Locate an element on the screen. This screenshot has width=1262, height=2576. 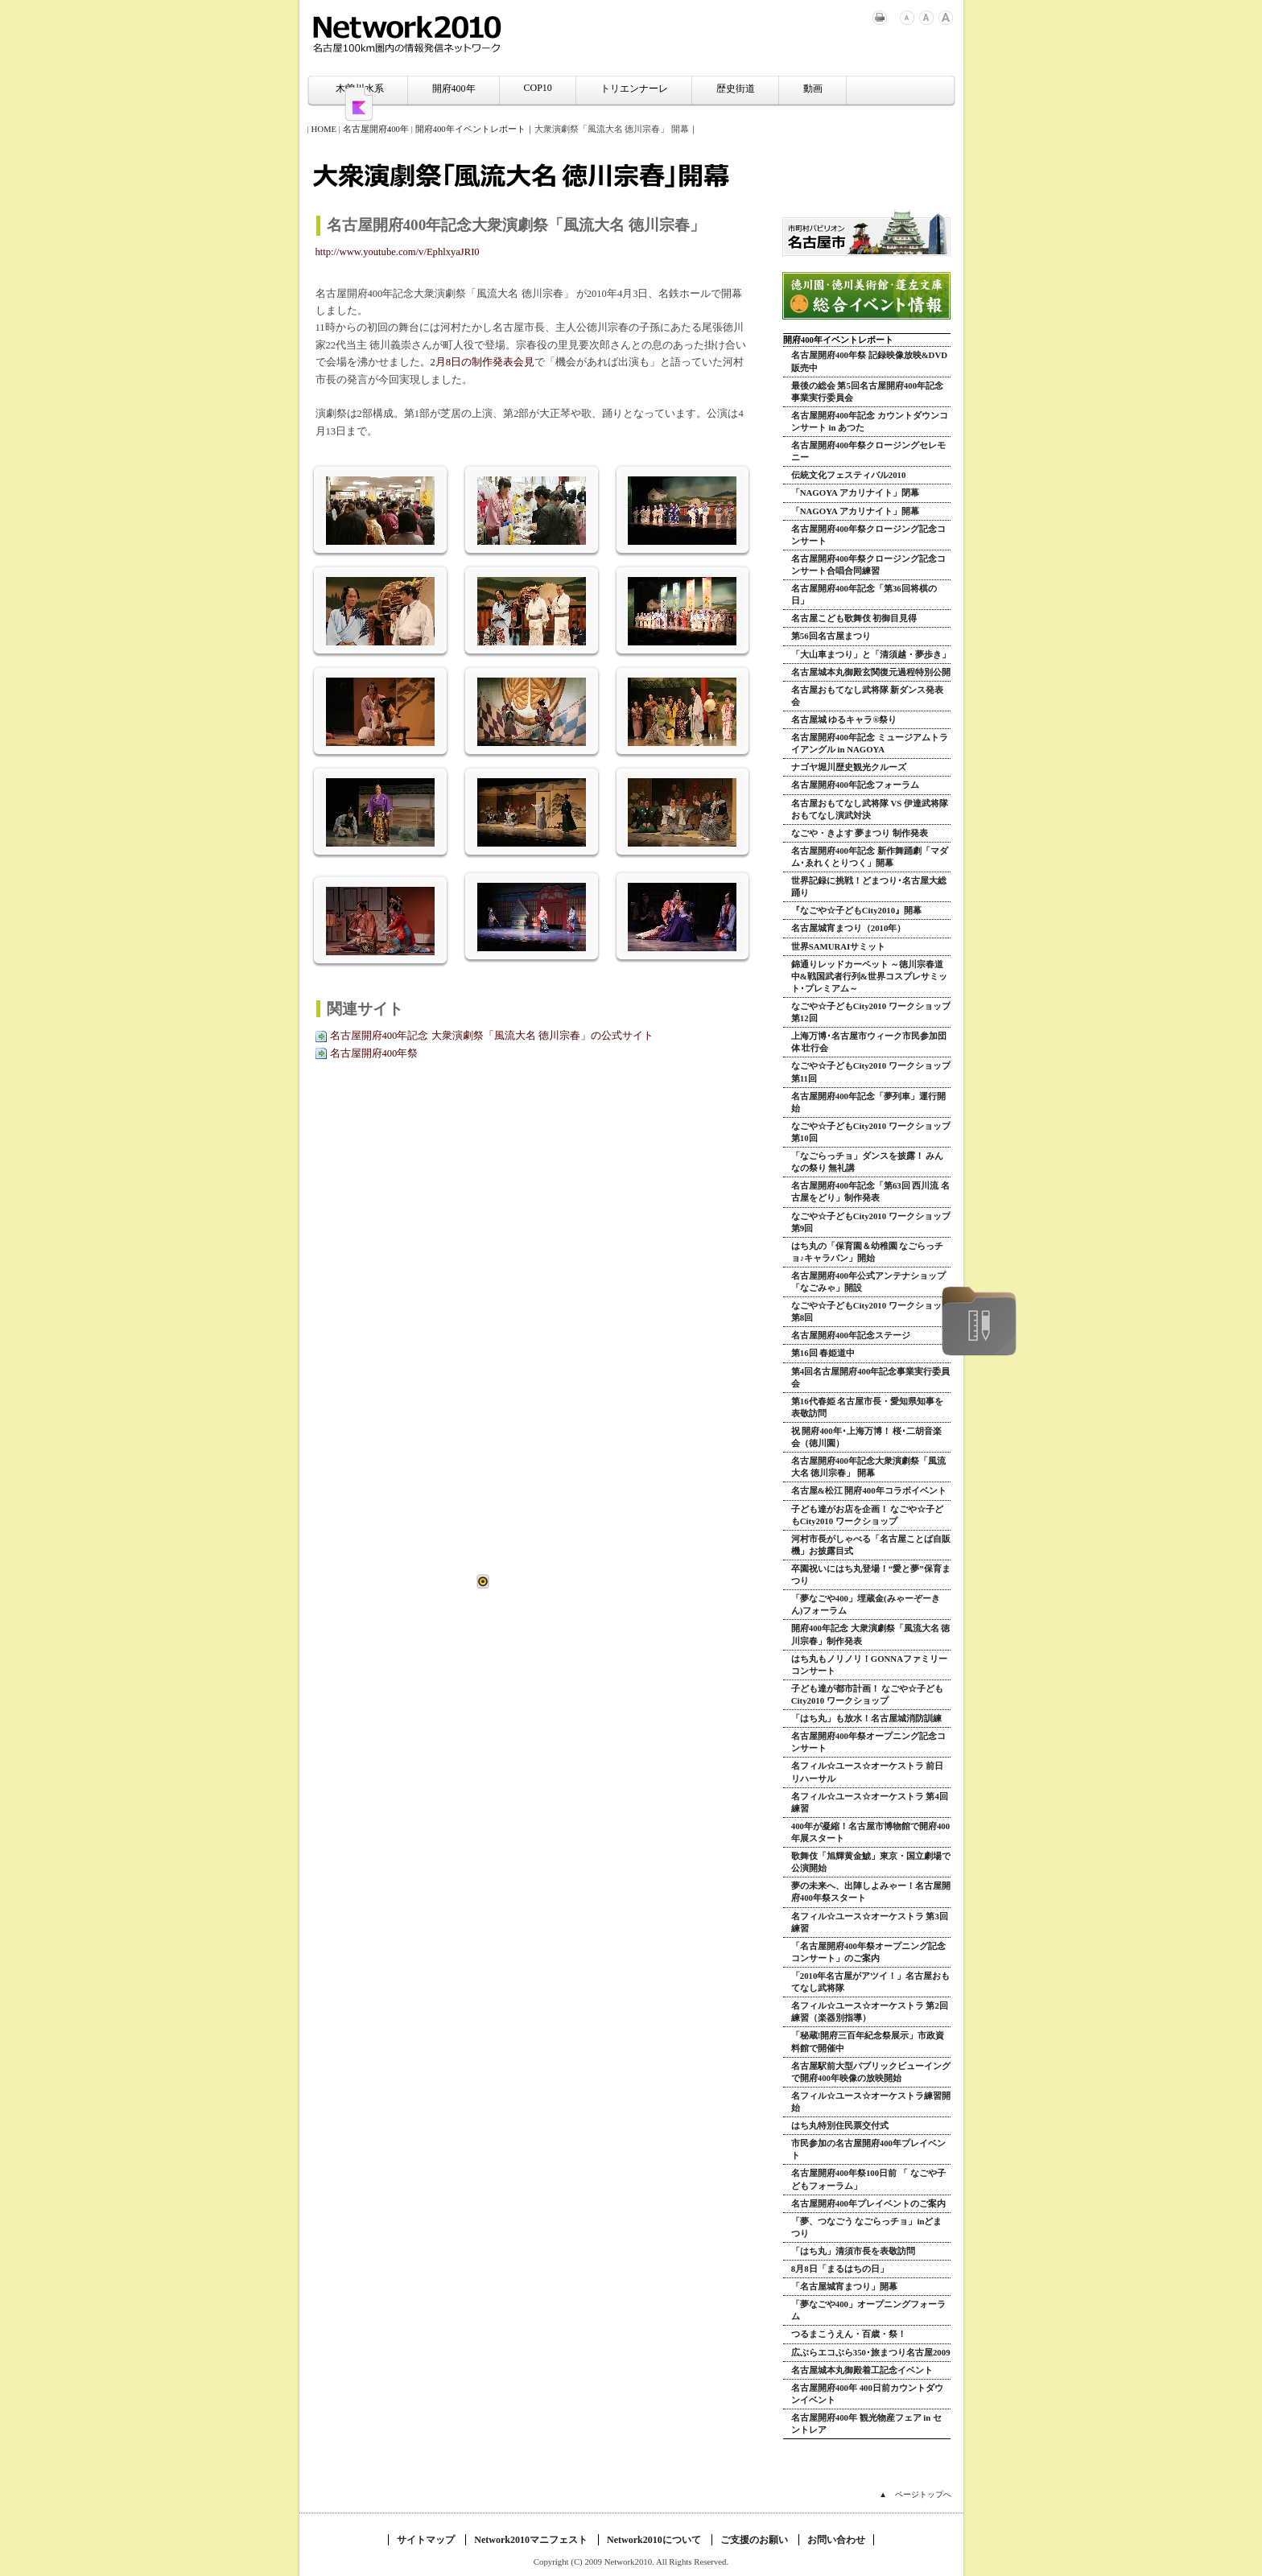
access document templates folder is located at coordinates (979, 1321).